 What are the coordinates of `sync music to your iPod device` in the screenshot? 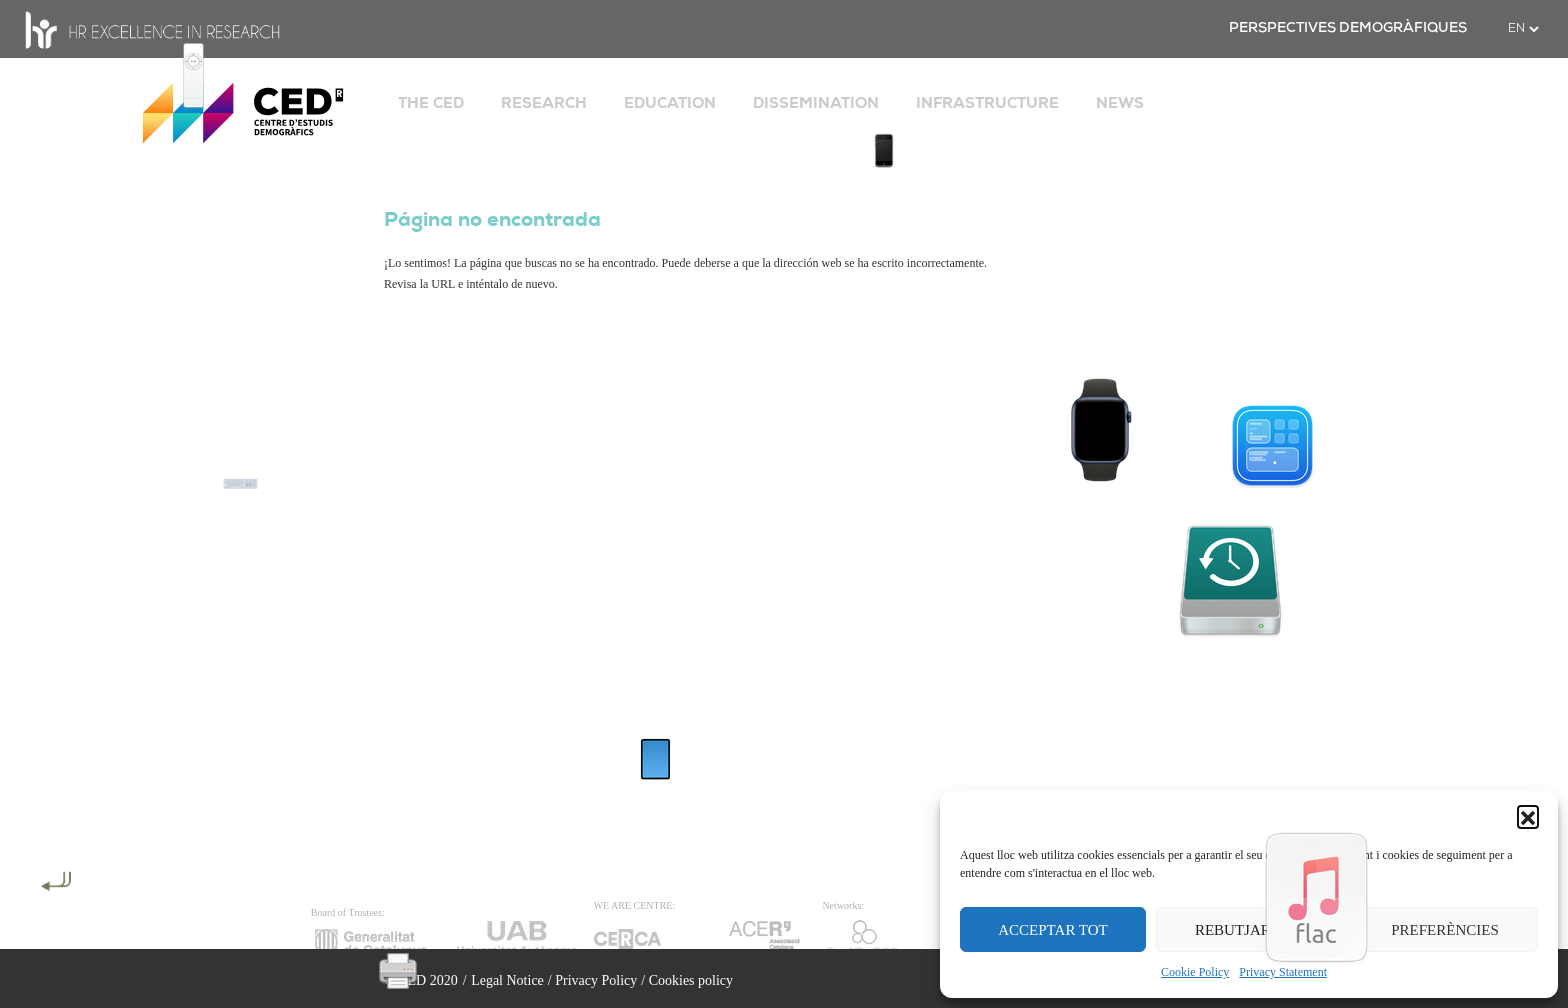 It's located at (193, 76).